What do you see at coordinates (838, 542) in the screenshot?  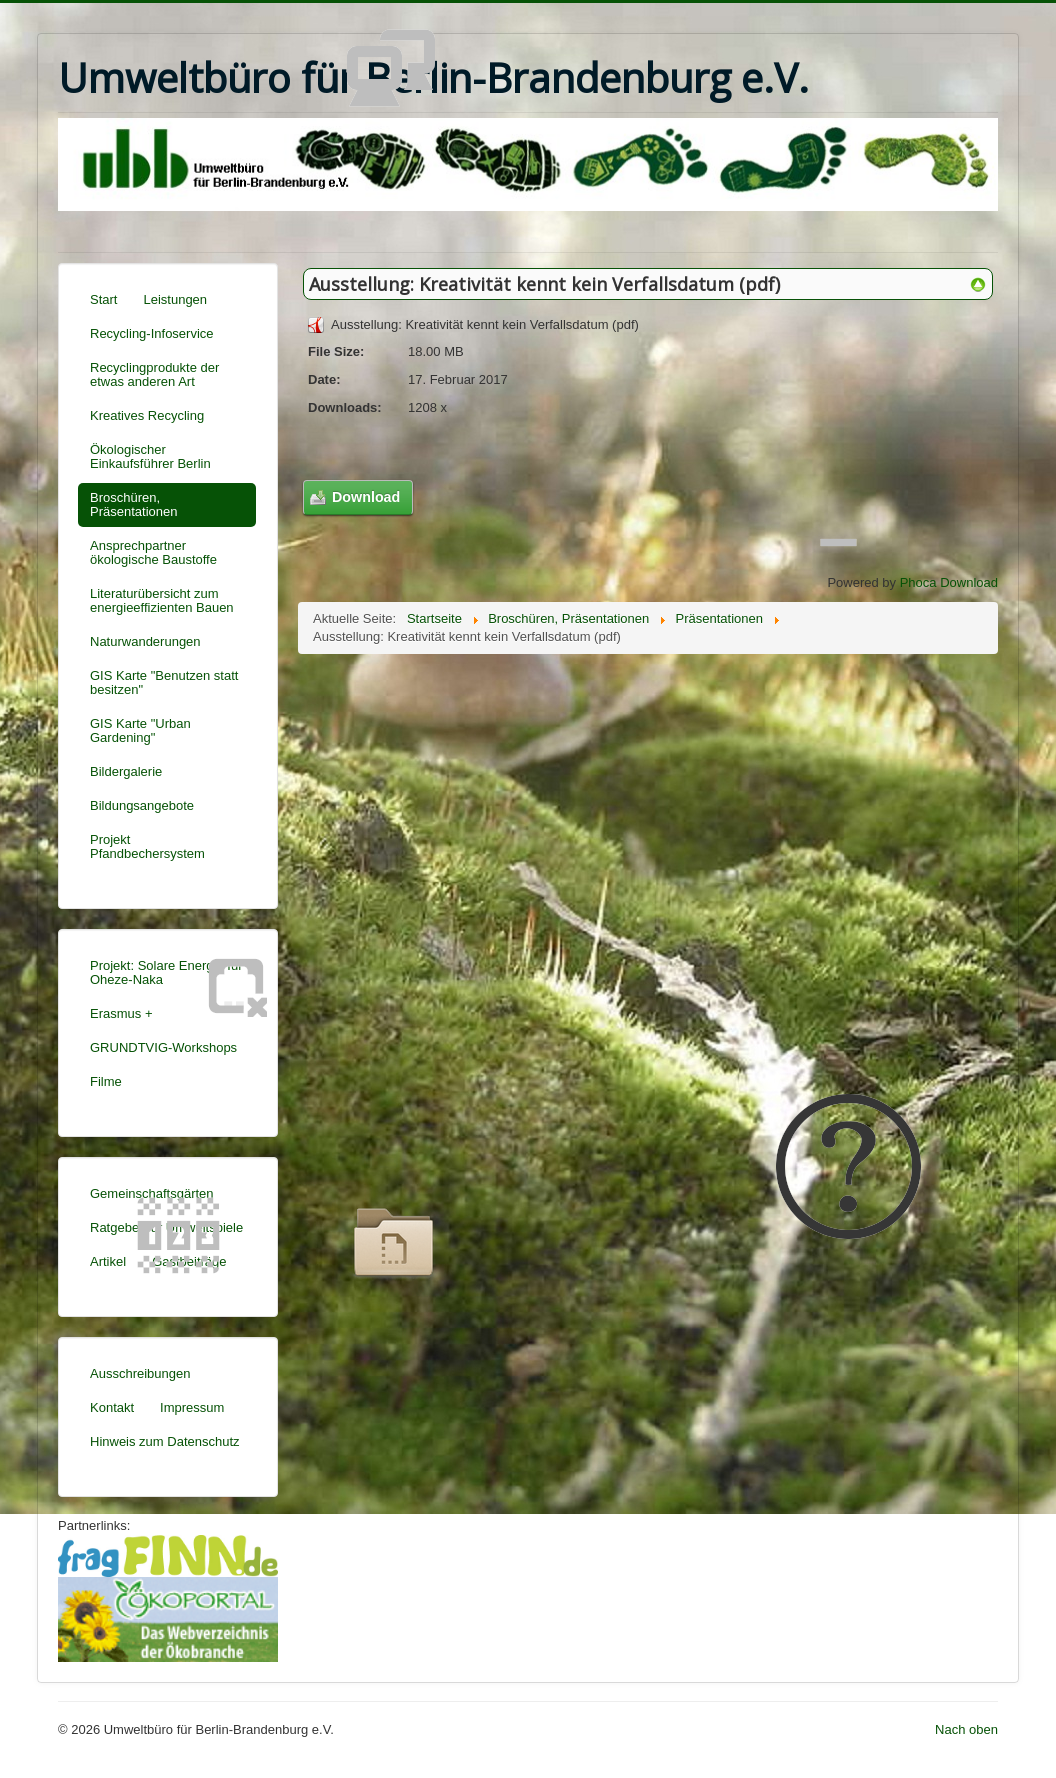 I see `remove an item from a list` at bounding box center [838, 542].